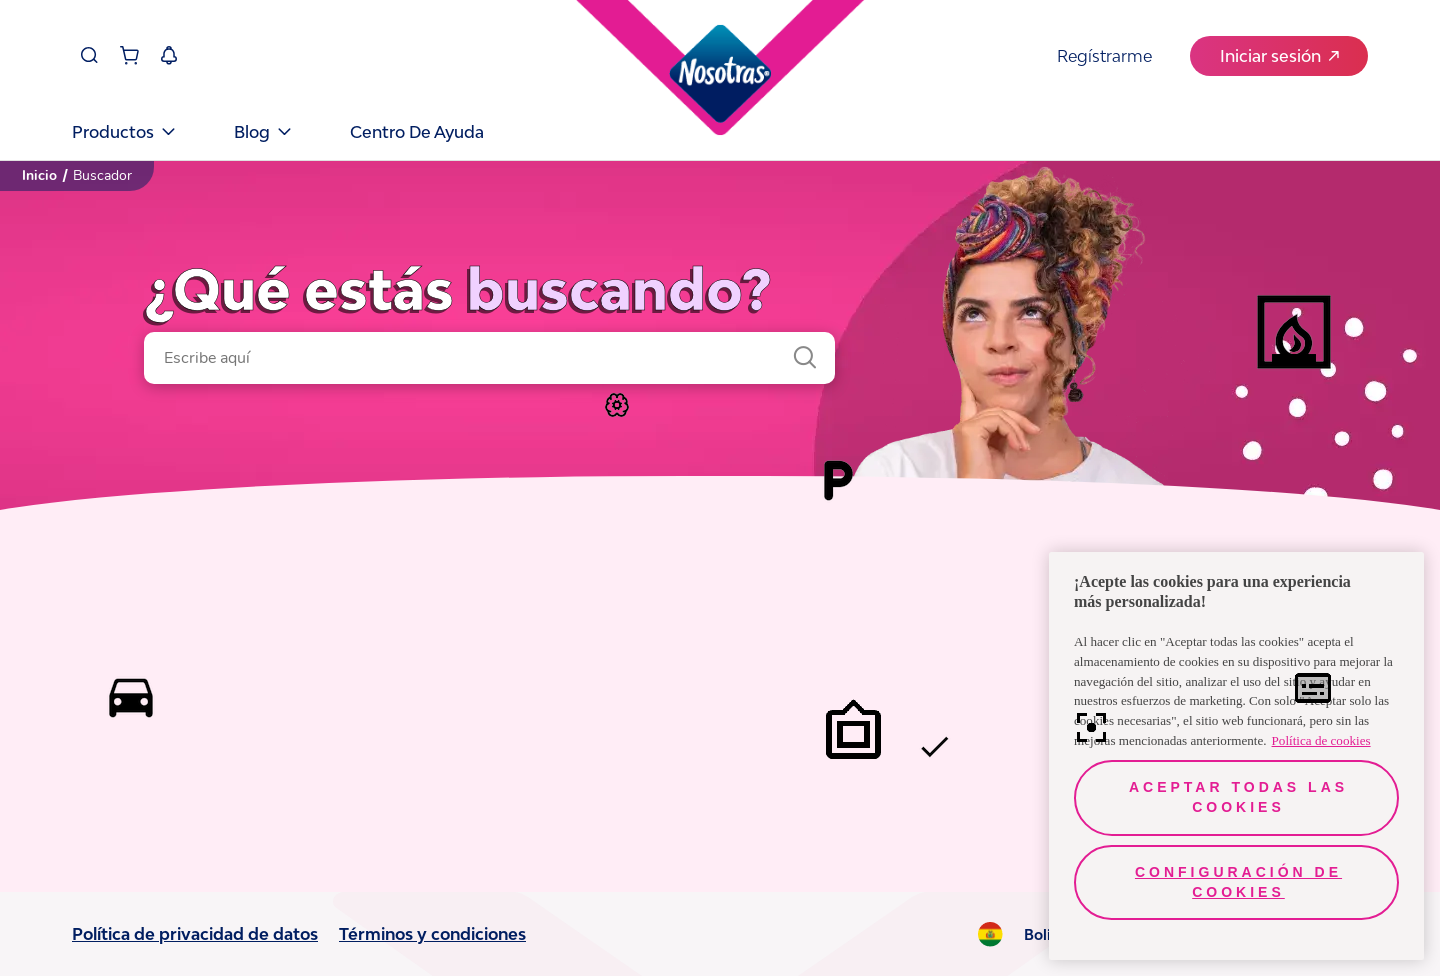  Describe the element at coordinates (131, 698) in the screenshot. I see `time to leave notification for upcoming trip` at that location.